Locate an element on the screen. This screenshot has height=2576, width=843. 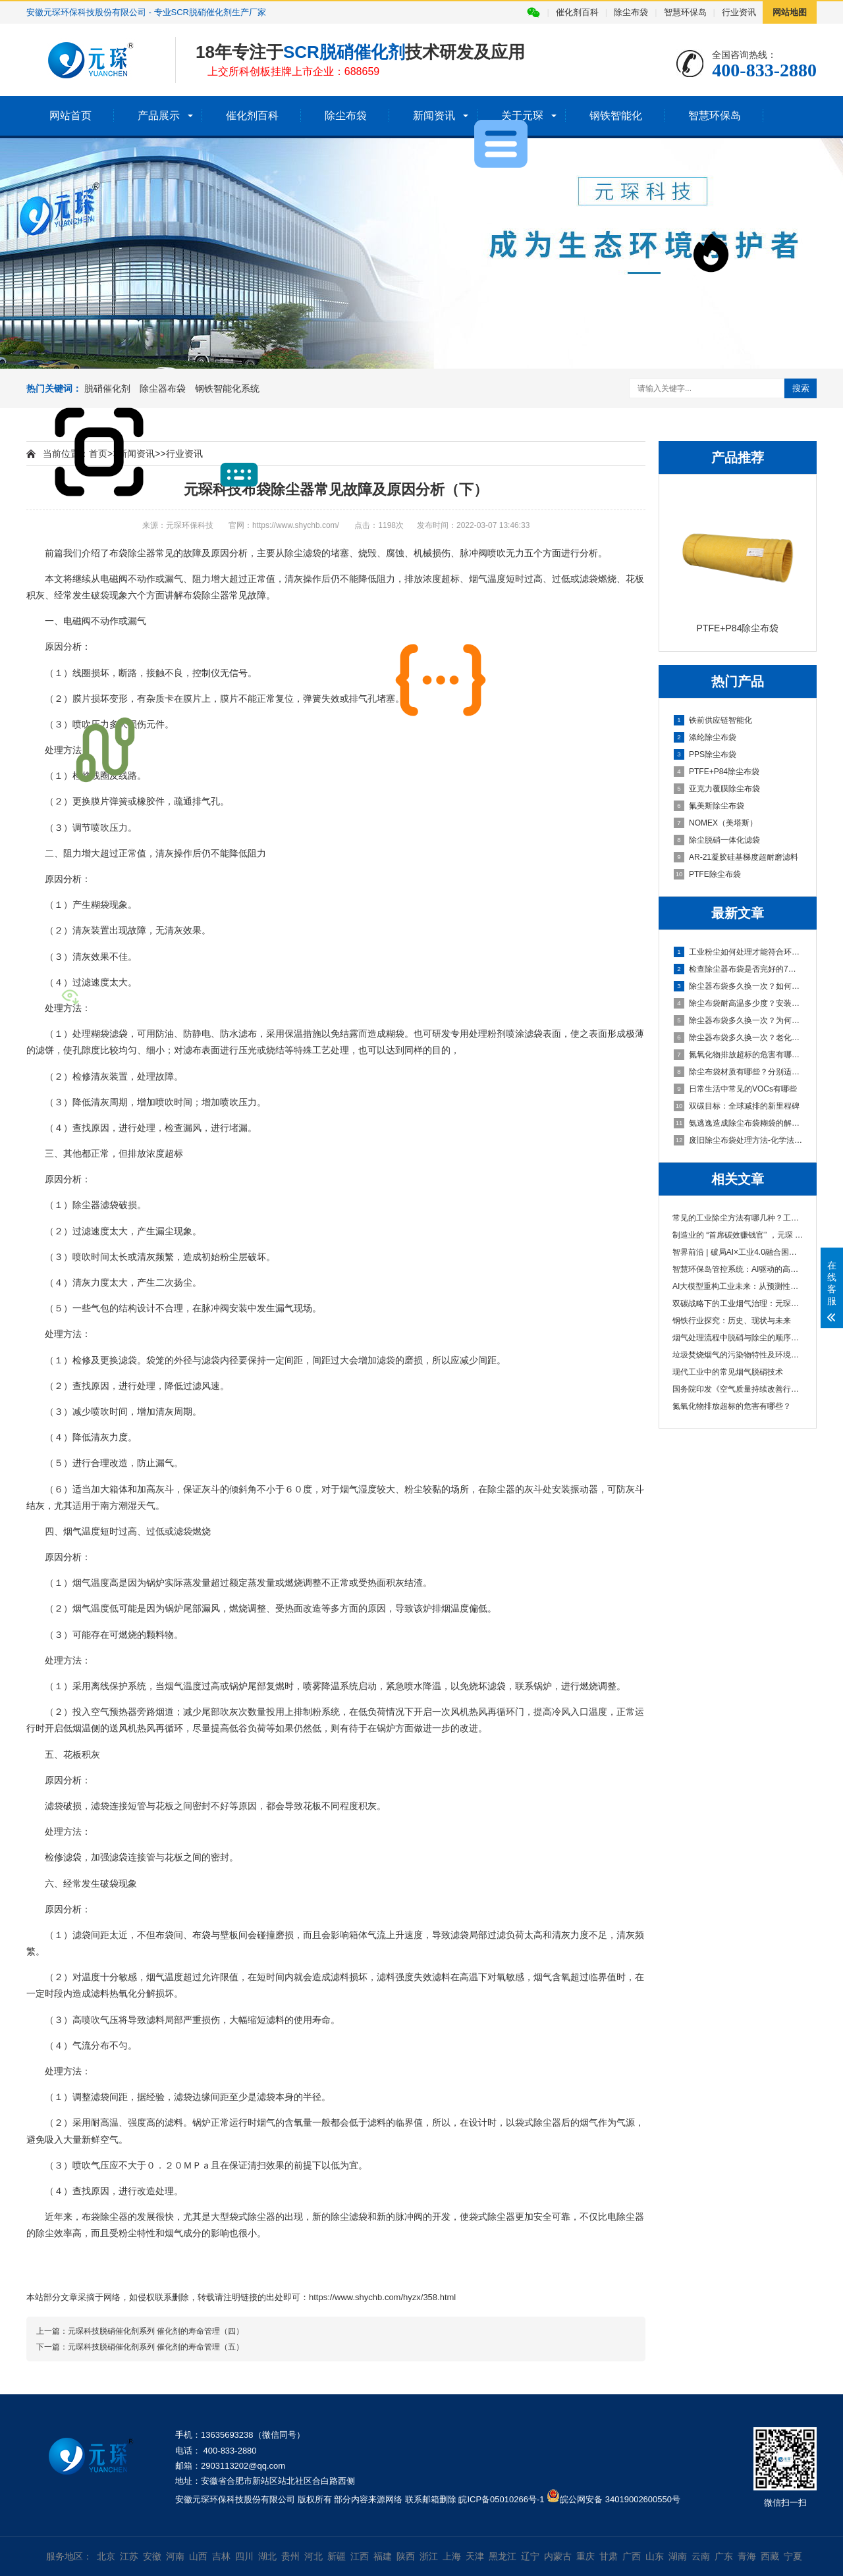
scroll down to view more content is located at coordinates (70, 995).